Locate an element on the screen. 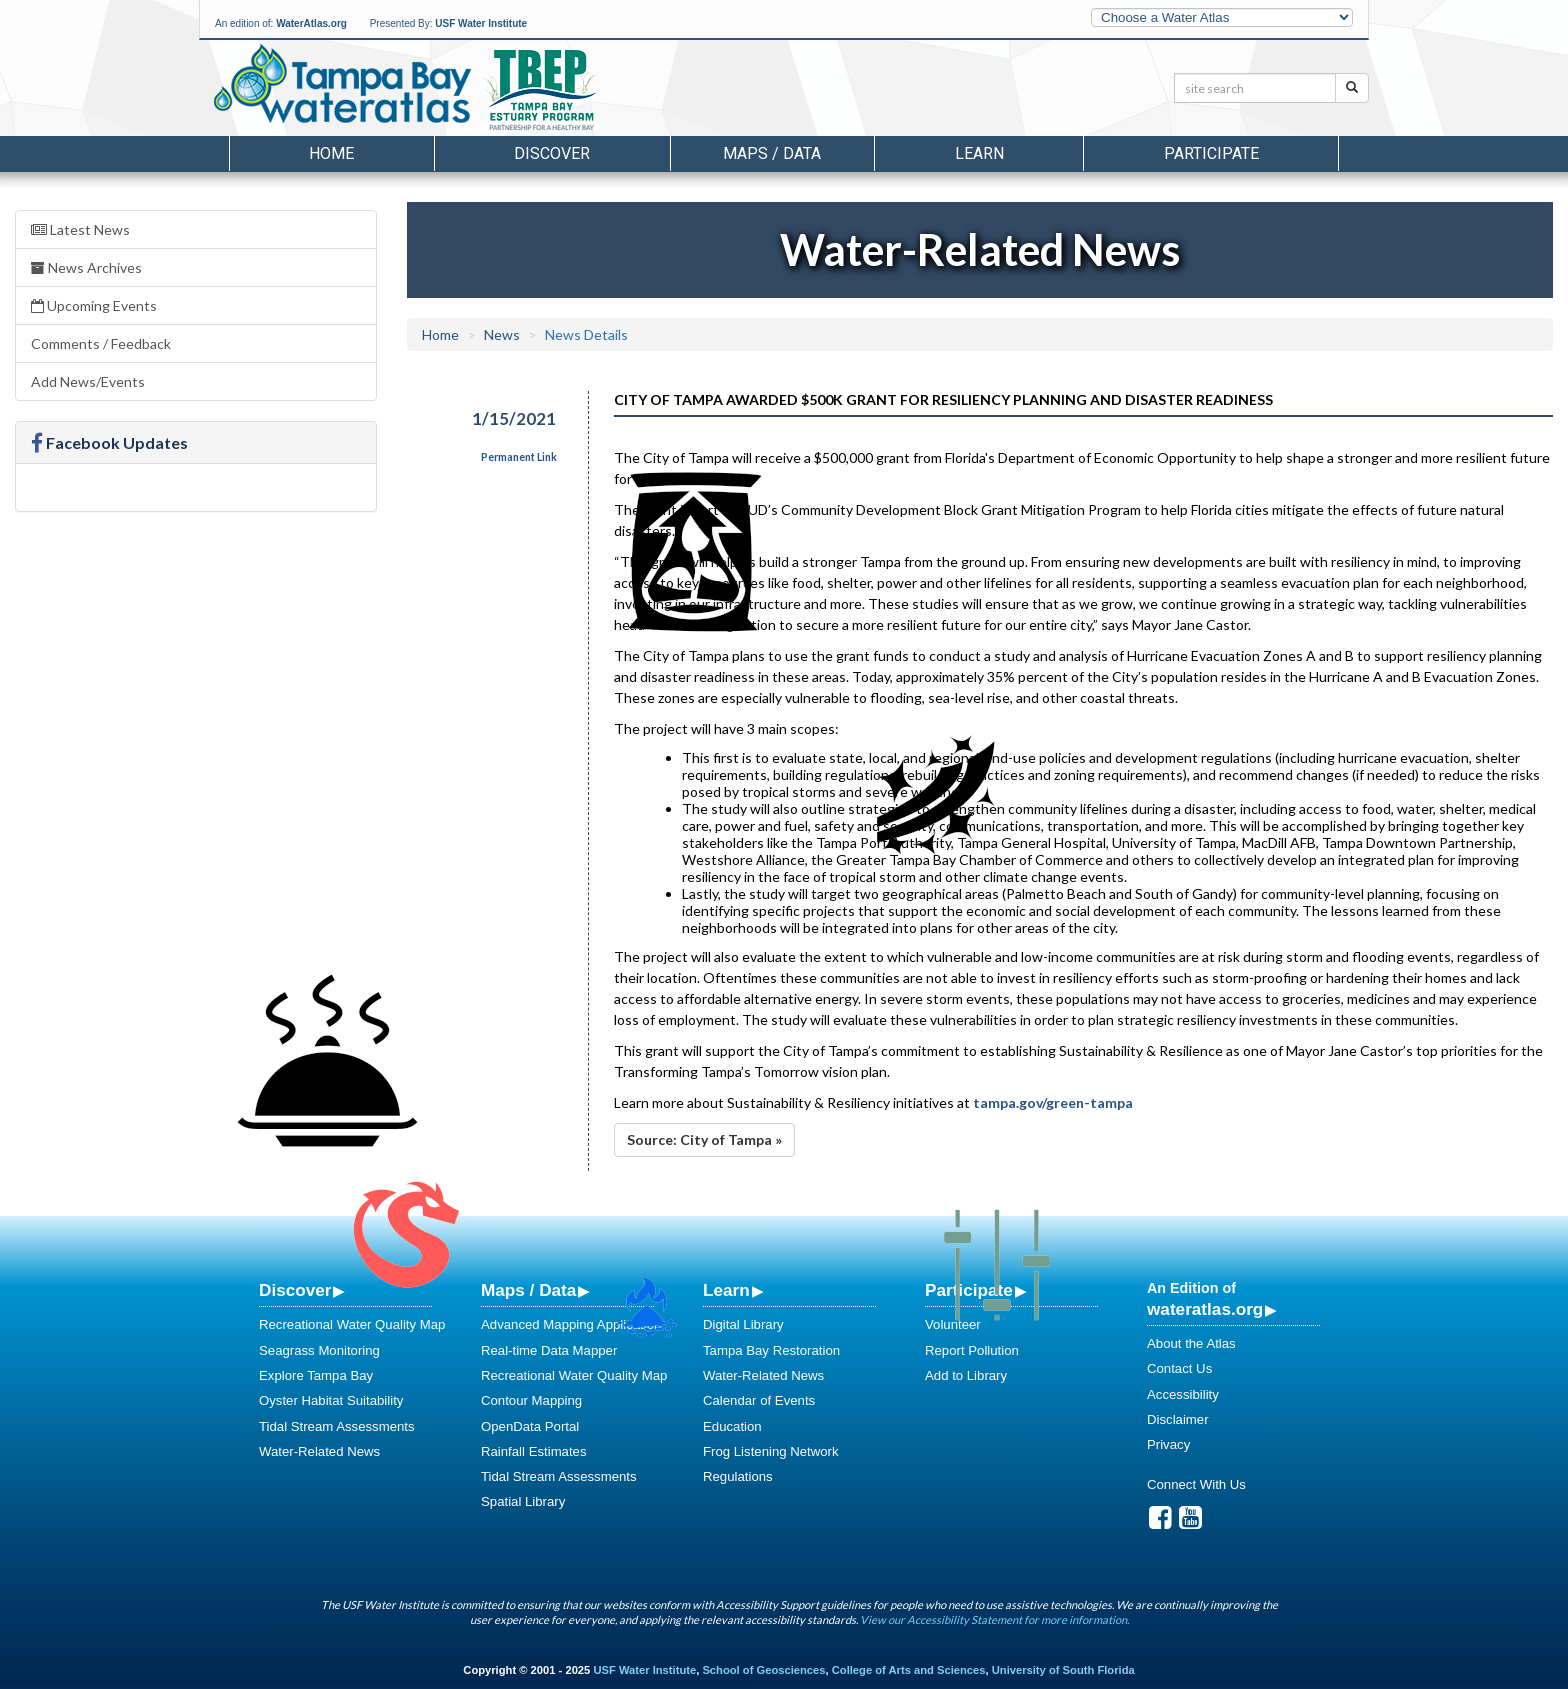 Image resolution: width=1568 pixels, height=1689 pixels. adjust settings or preferences is located at coordinates (997, 1265).